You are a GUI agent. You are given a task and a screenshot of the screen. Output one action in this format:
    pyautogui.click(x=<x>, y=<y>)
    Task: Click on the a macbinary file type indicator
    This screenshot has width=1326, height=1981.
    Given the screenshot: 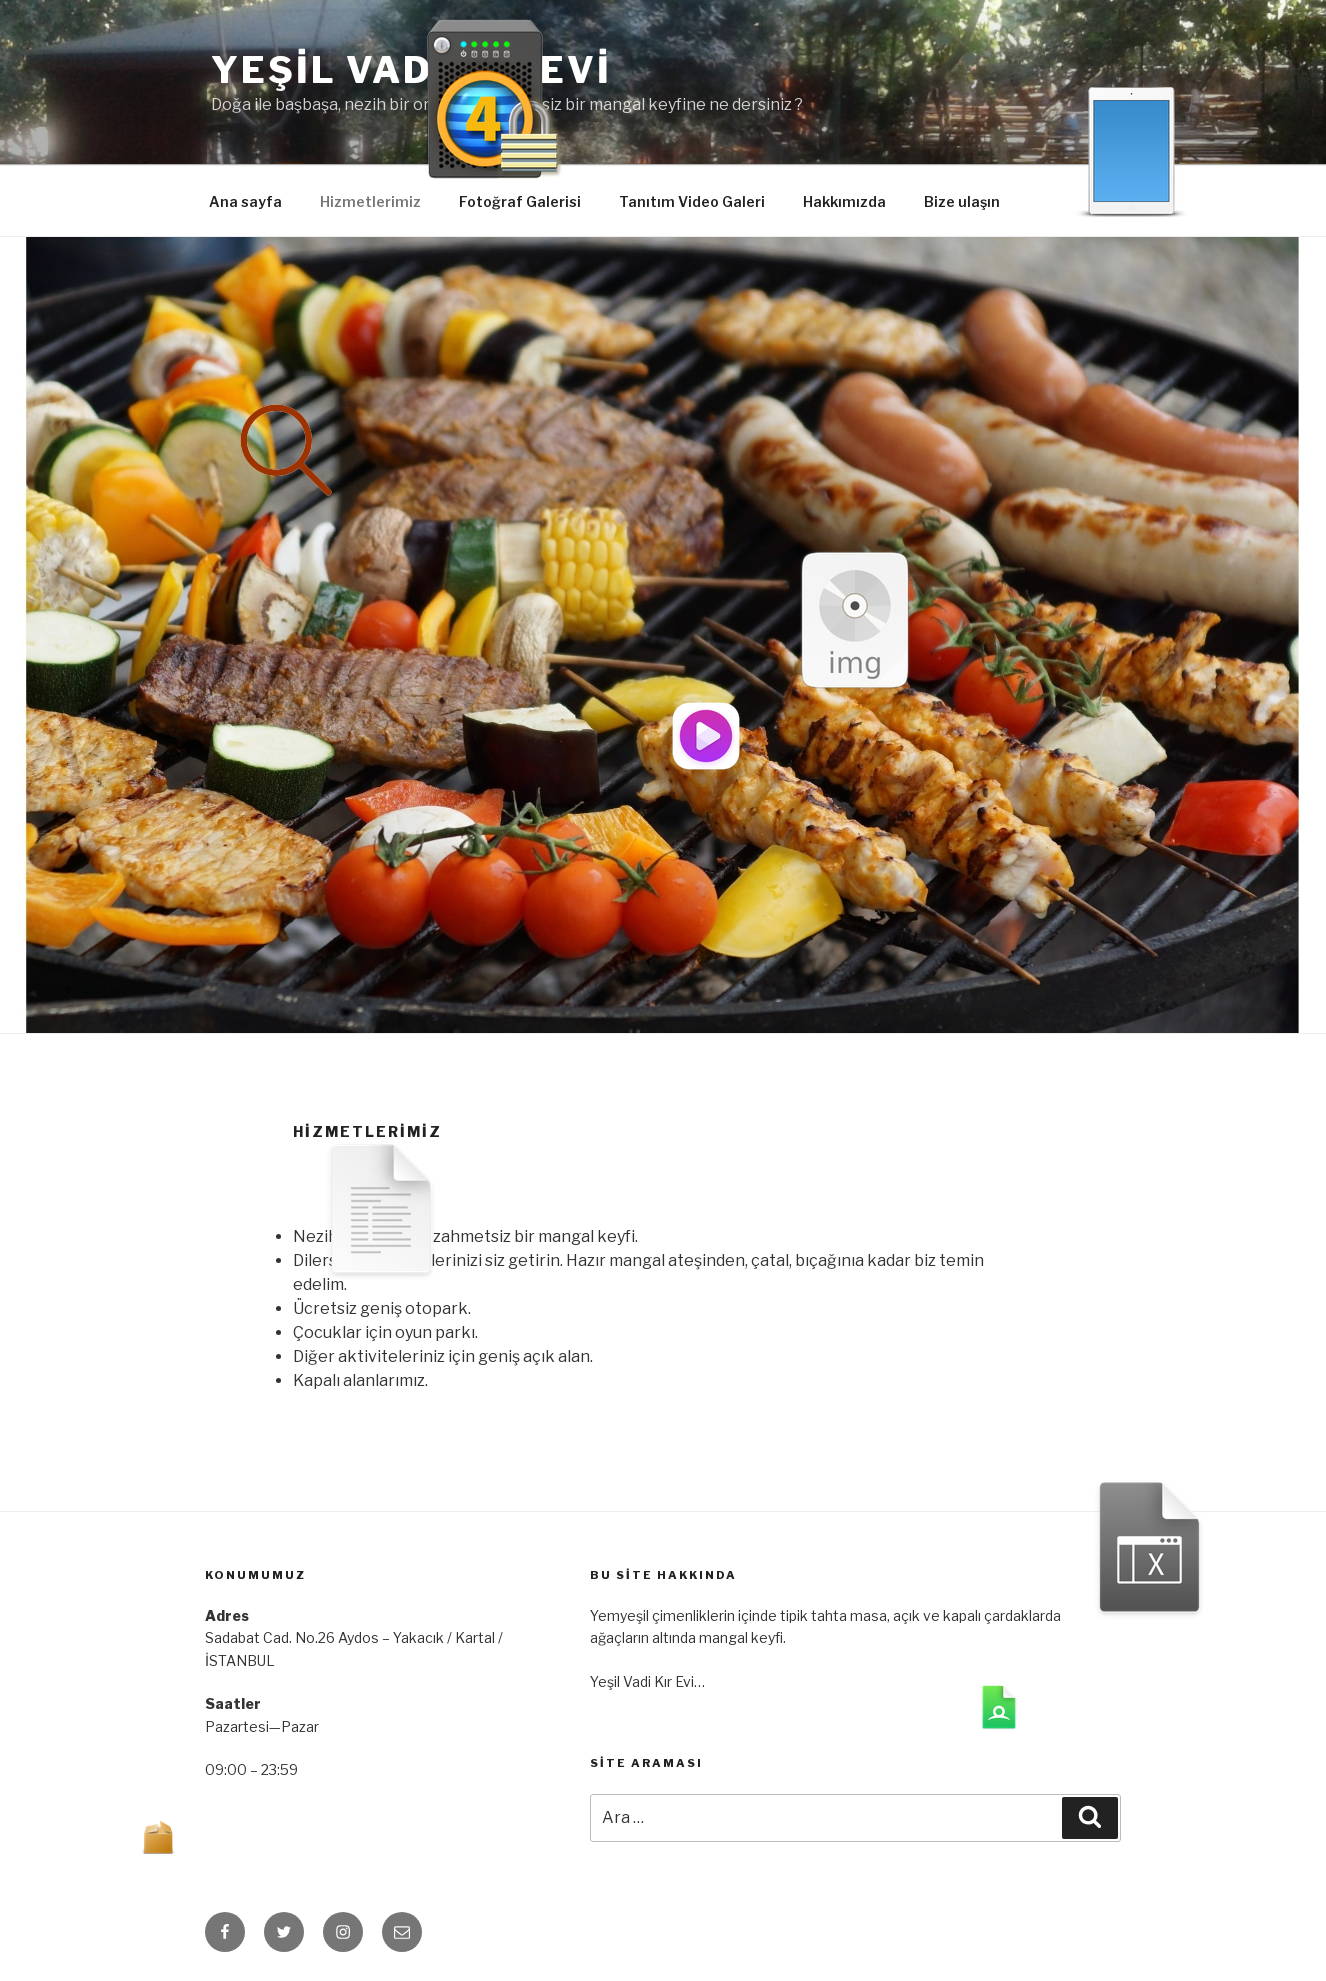 What is the action you would take?
    pyautogui.click(x=1149, y=1549)
    